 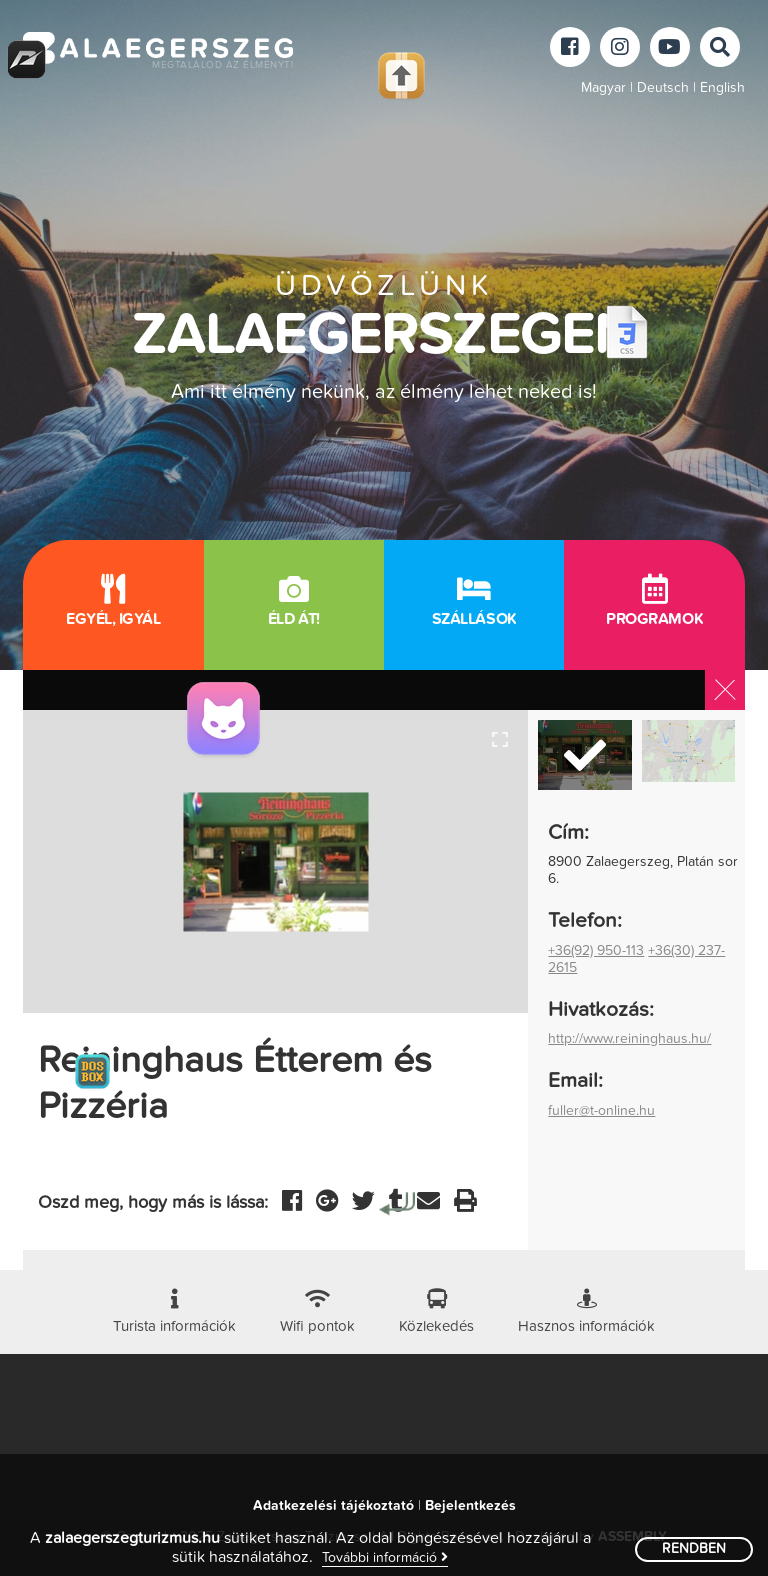 What do you see at coordinates (396, 1201) in the screenshot?
I see `reply to all recipients of an email` at bounding box center [396, 1201].